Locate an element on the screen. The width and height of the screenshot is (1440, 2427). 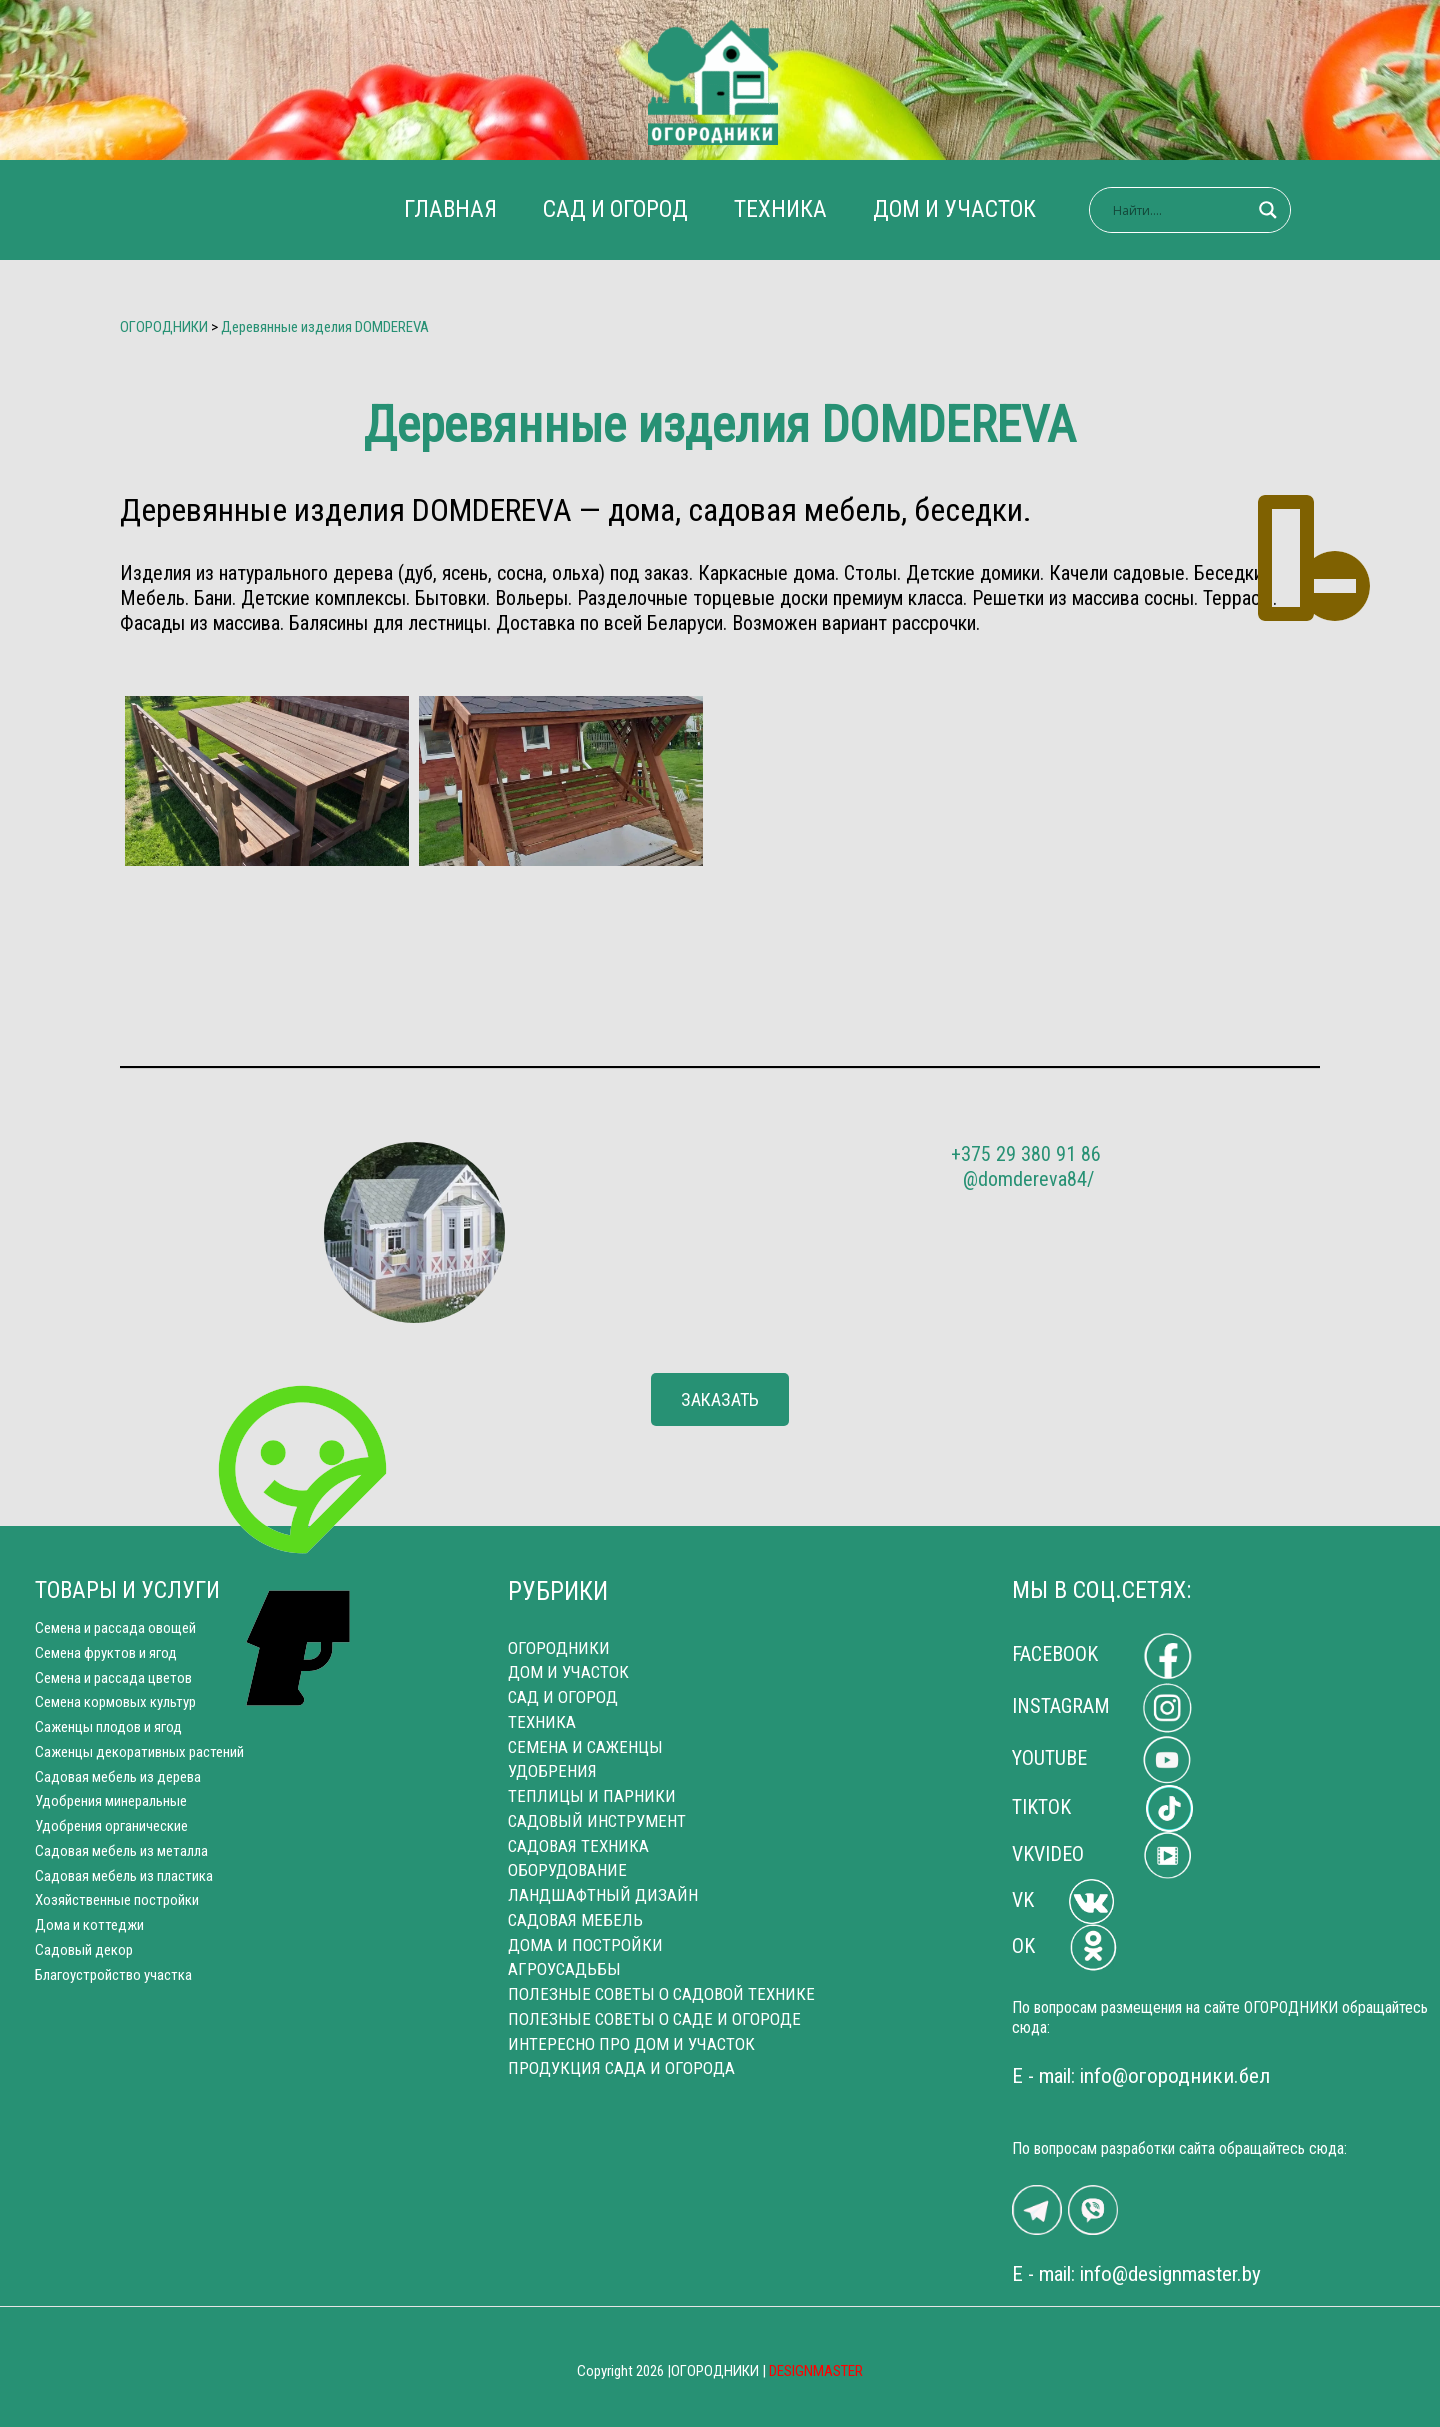
delete a column from a table or spreadsheet is located at coordinates (1307, 558).